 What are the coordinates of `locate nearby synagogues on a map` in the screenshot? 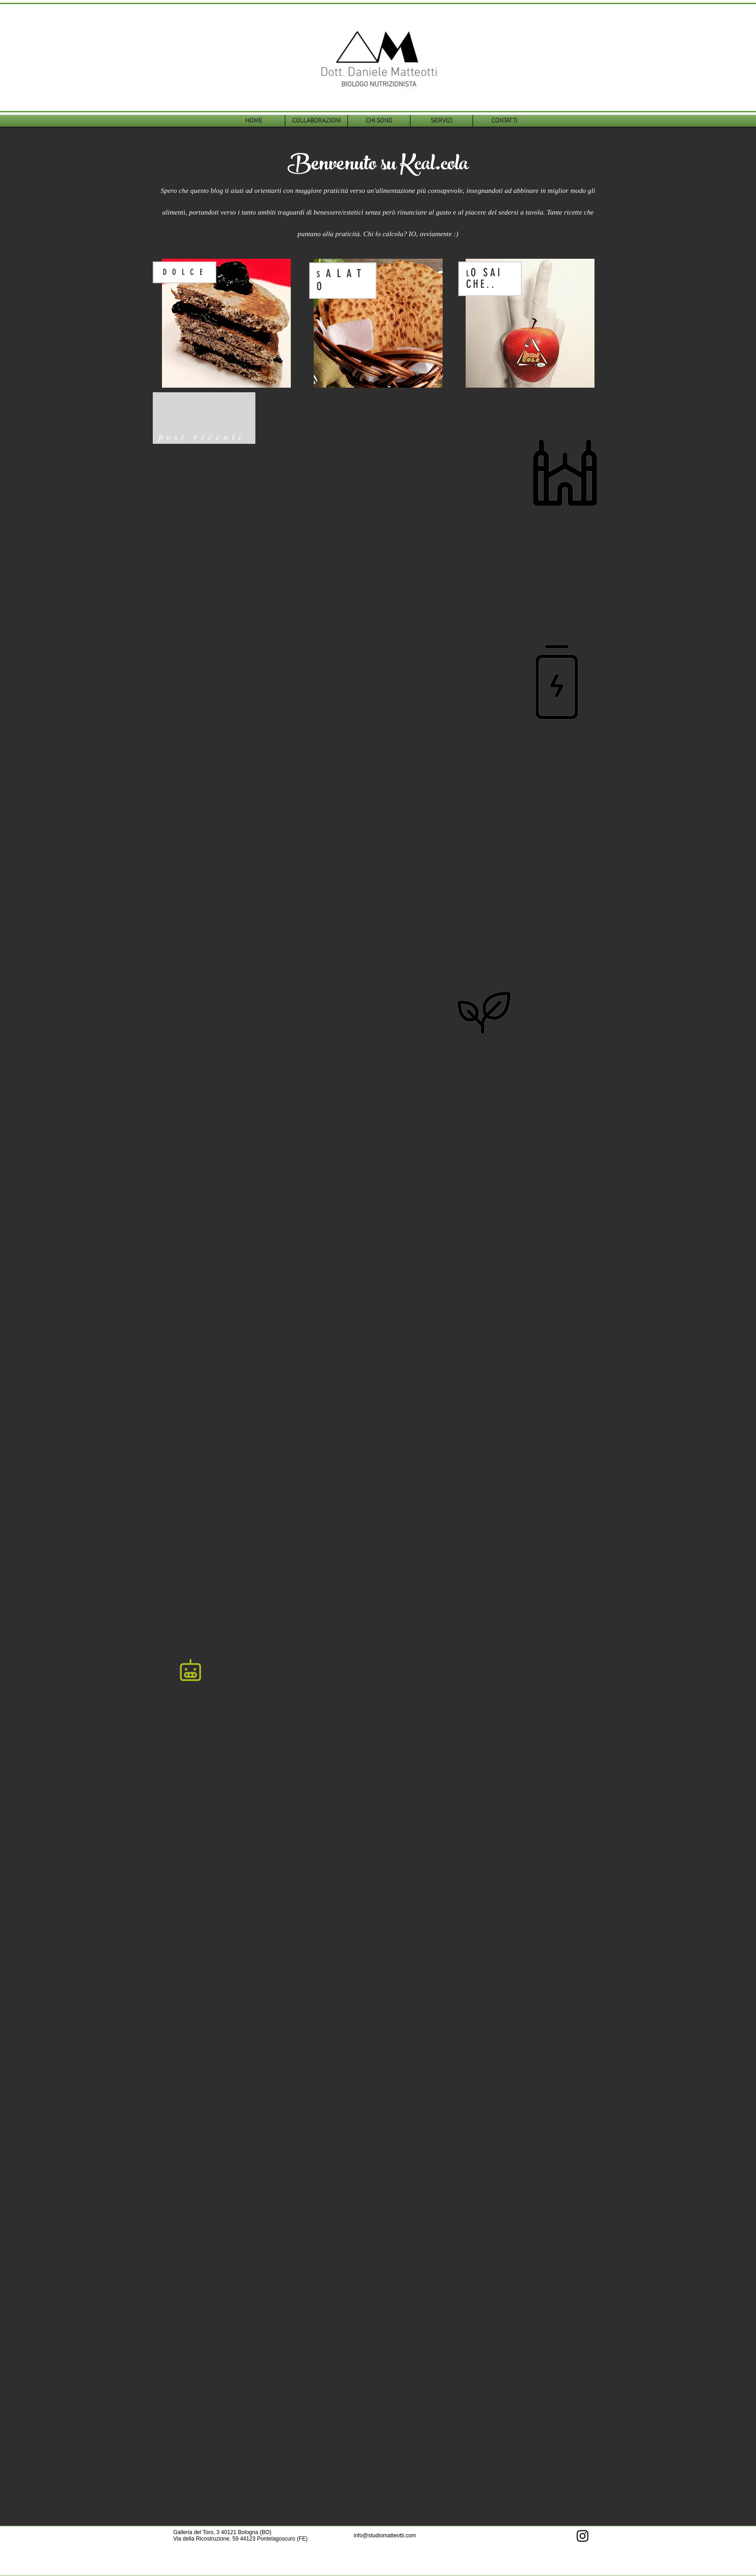 It's located at (565, 474).